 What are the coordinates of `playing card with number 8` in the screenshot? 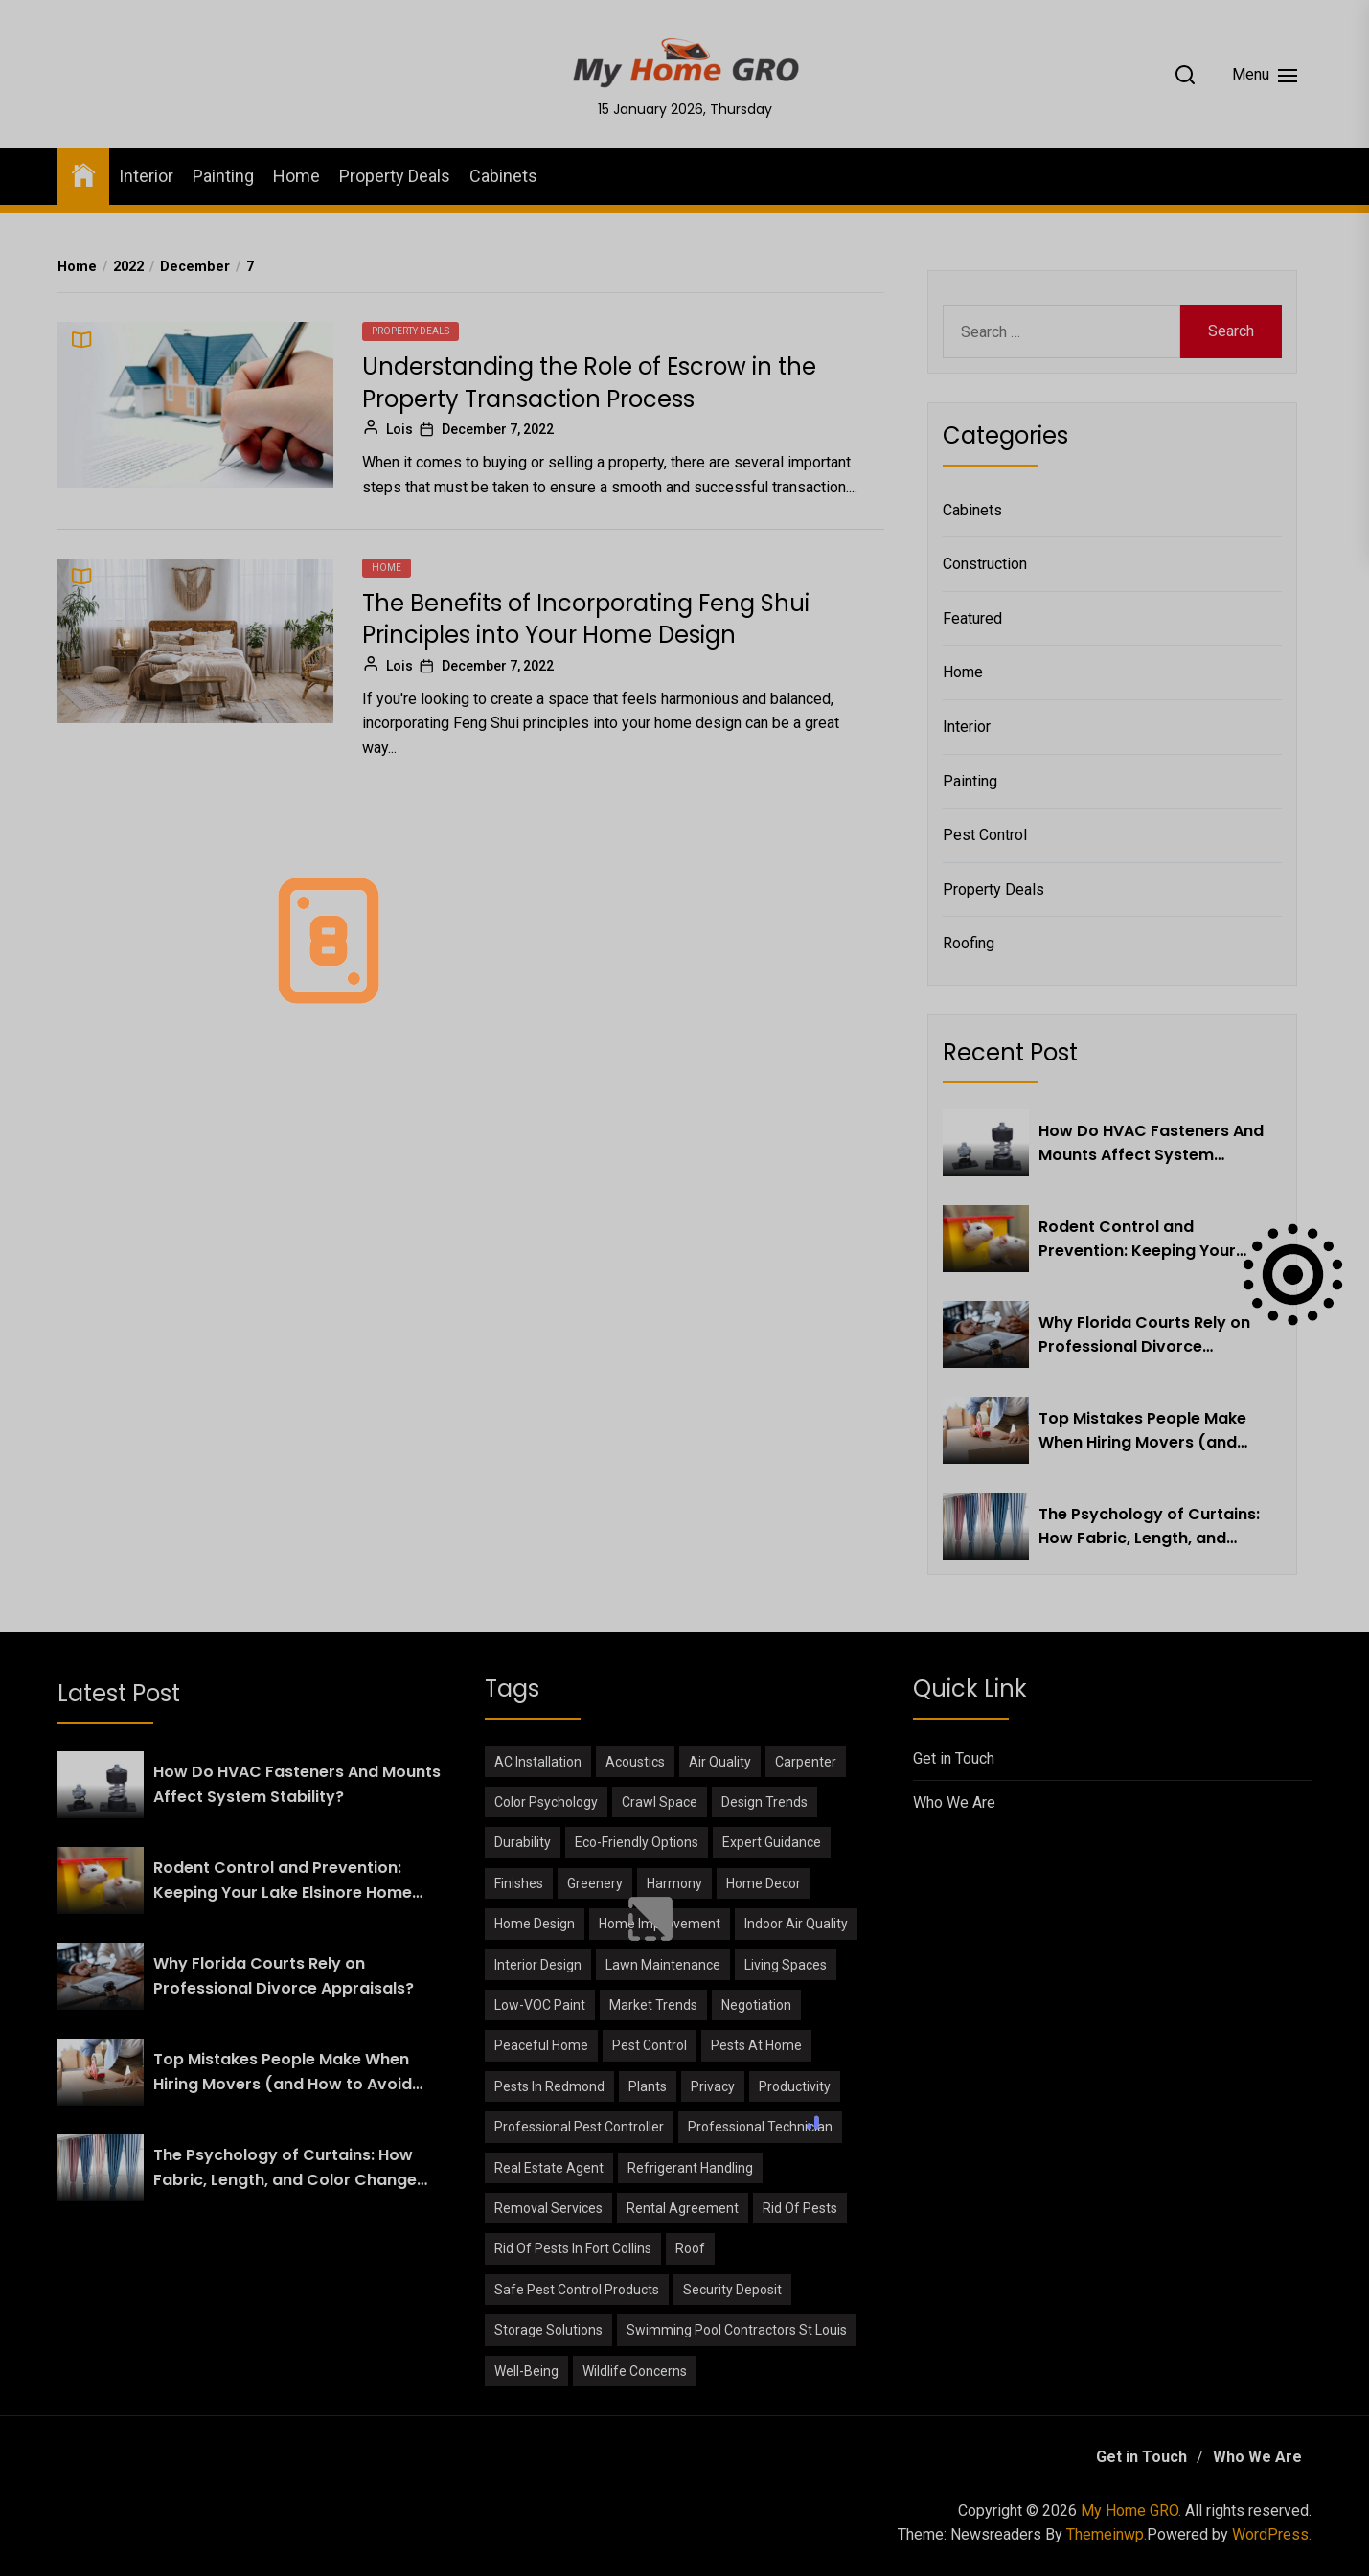 It's located at (329, 941).